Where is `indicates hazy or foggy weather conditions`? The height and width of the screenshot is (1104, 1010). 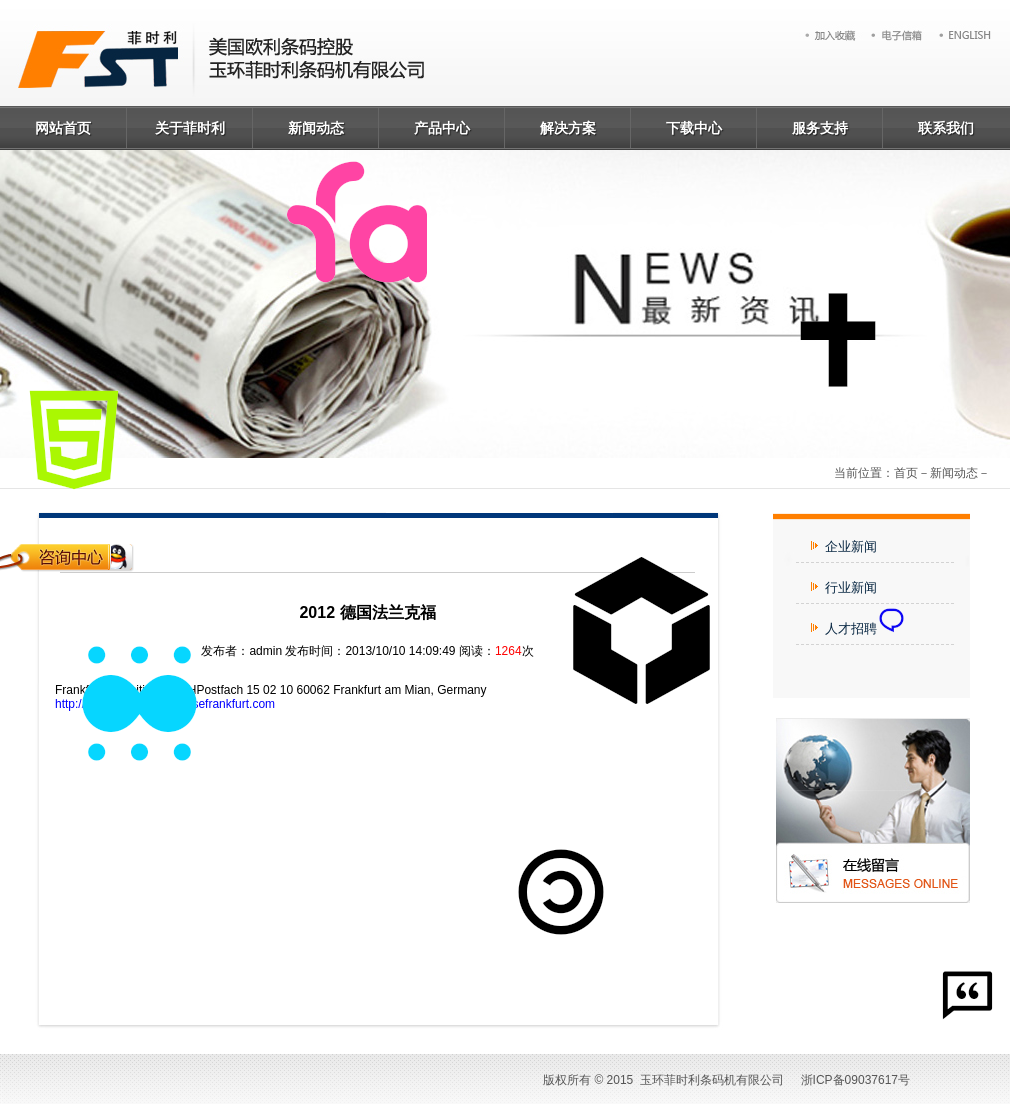 indicates hazy or foggy weather conditions is located at coordinates (139, 703).